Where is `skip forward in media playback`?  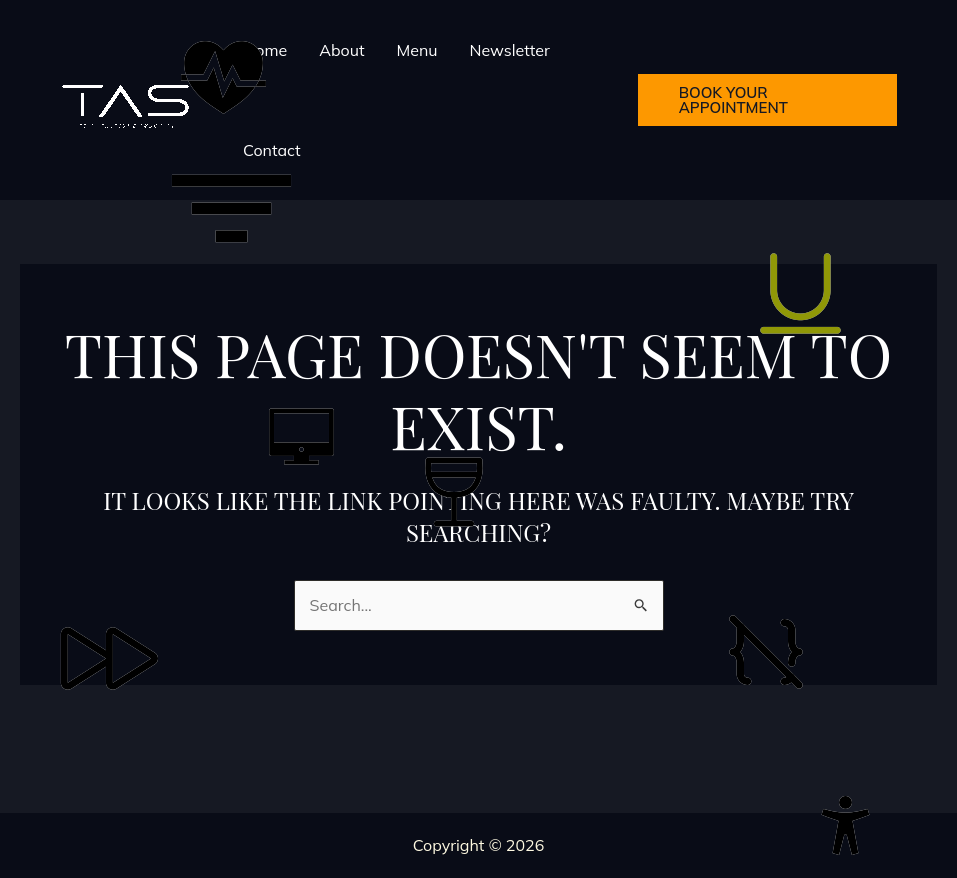 skip forward in media playback is located at coordinates (102, 658).